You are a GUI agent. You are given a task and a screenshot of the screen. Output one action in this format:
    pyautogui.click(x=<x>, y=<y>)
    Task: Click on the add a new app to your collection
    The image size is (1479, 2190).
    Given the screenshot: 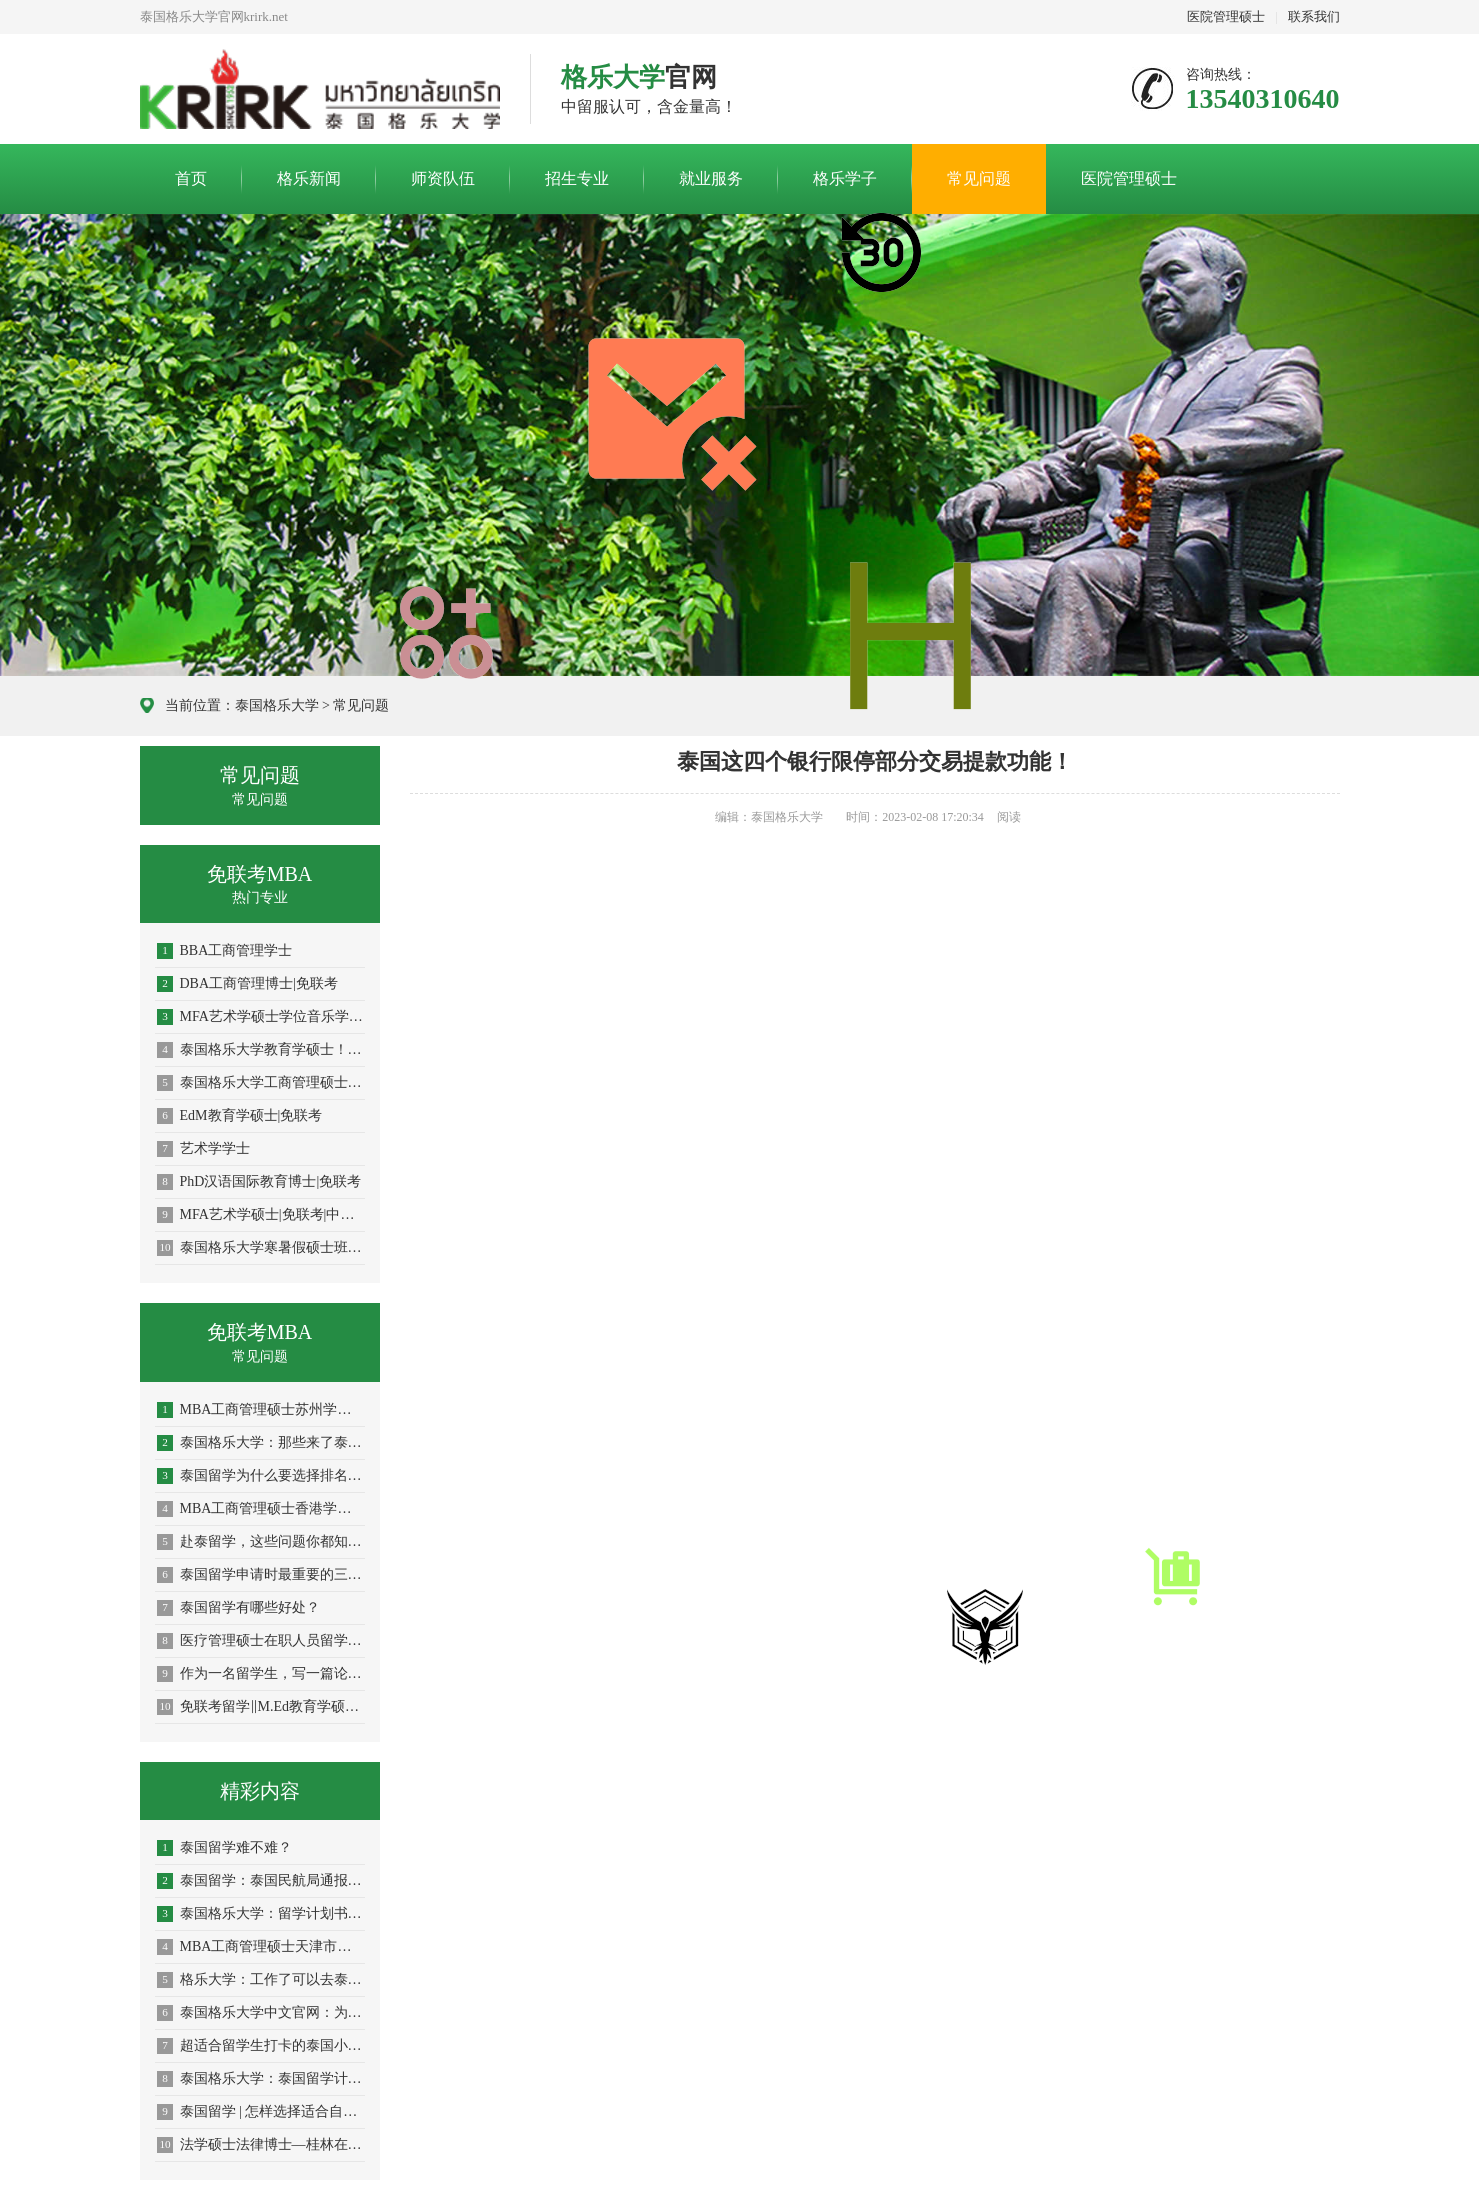 What is the action you would take?
    pyautogui.click(x=446, y=632)
    